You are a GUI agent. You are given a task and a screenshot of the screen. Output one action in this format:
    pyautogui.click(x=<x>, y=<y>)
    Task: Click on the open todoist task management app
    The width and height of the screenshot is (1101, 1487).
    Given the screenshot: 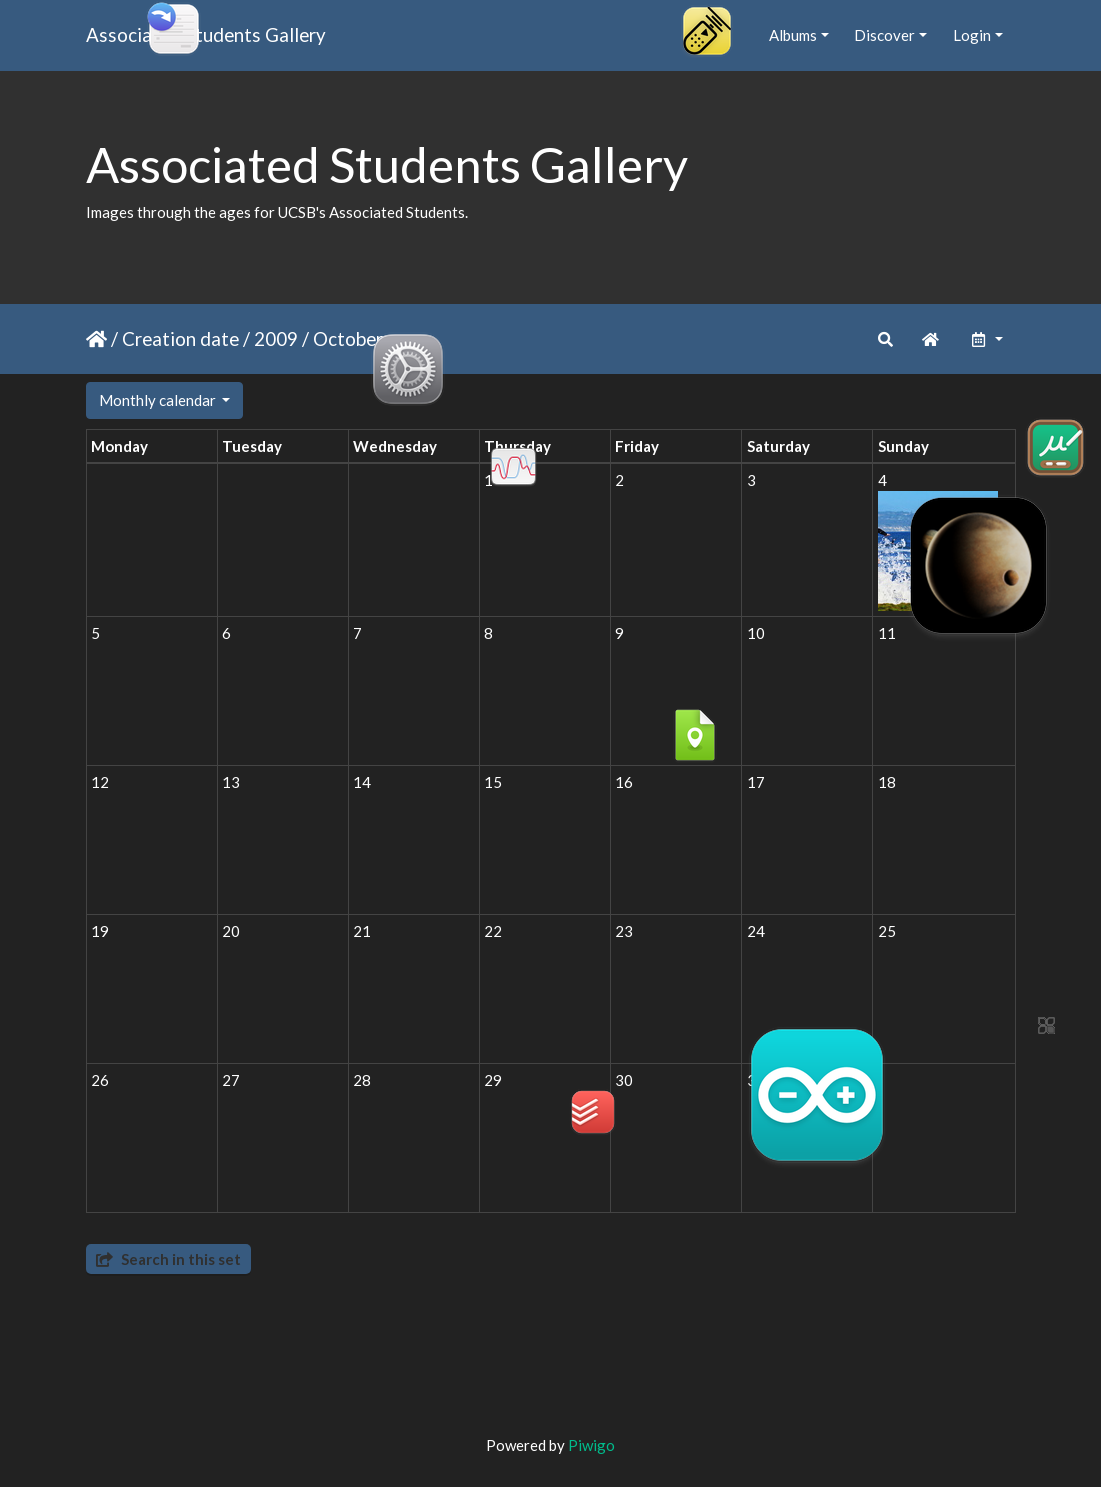 What is the action you would take?
    pyautogui.click(x=593, y=1112)
    